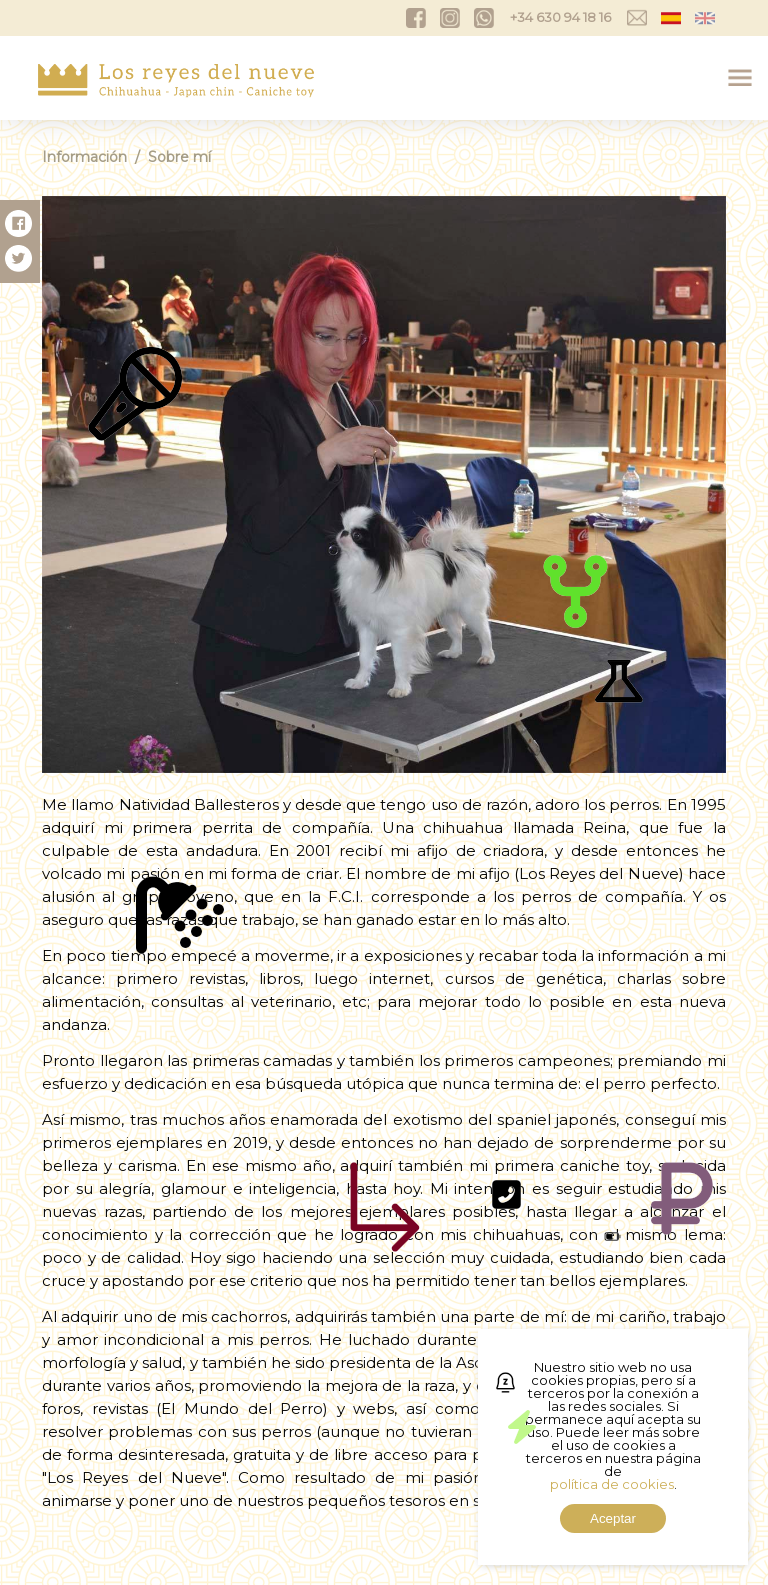 This screenshot has width=768, height=1585. I want to click on access science or laboratory features, so click(619, 681).